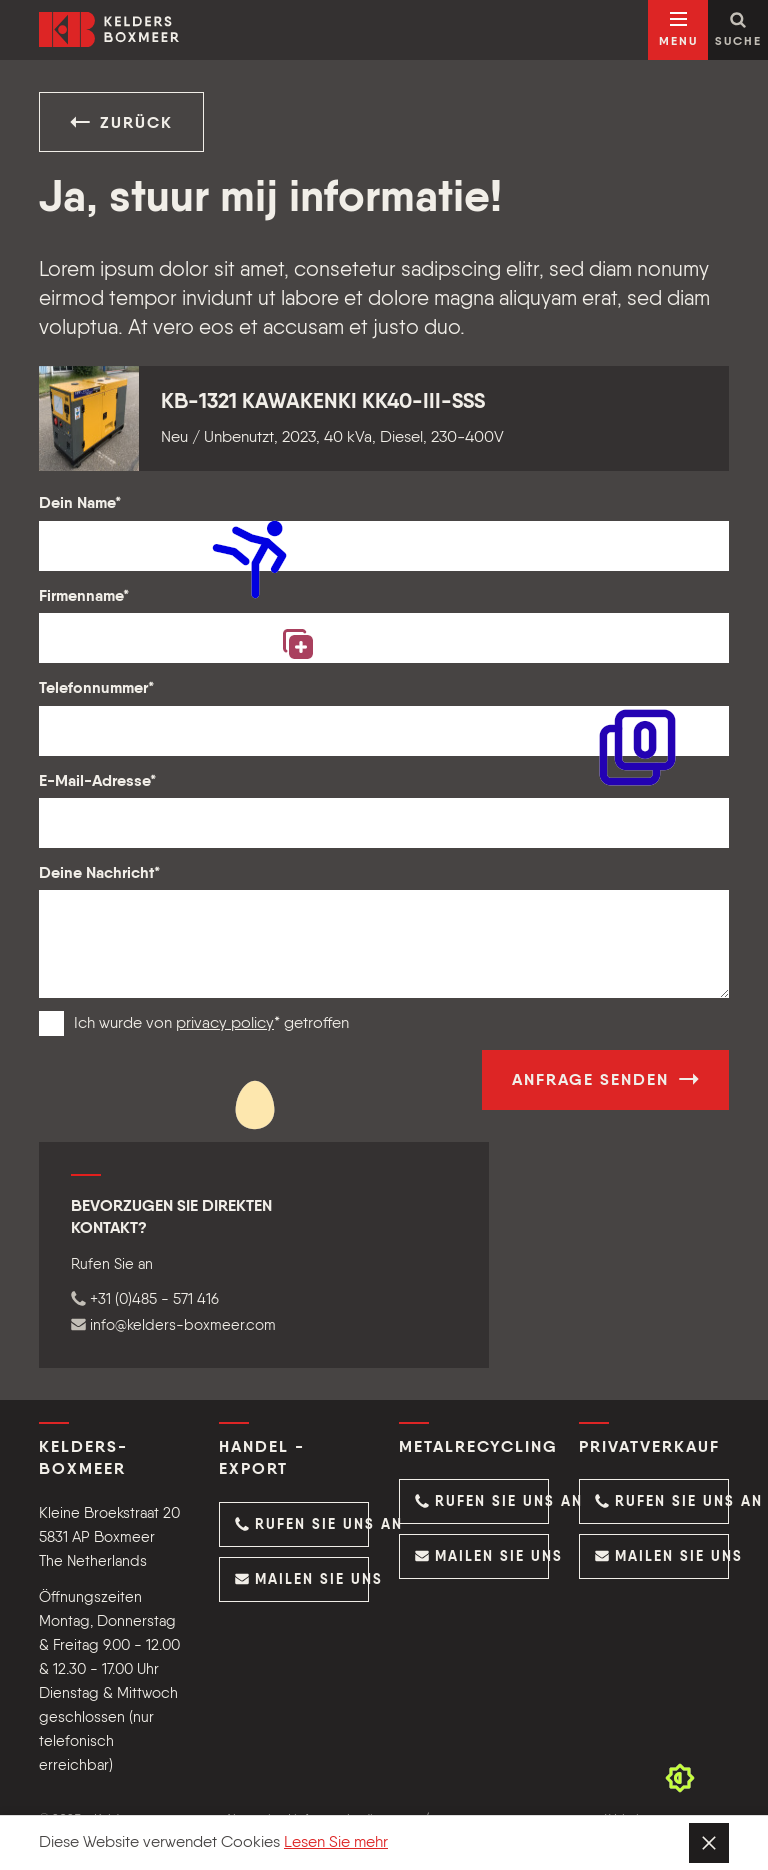 This screenshot has width=768, height=1870. Describe the element at coordinates (255, 1105) in the screenshot. I see `indicates egg or egg-containing ingredient` at that location.